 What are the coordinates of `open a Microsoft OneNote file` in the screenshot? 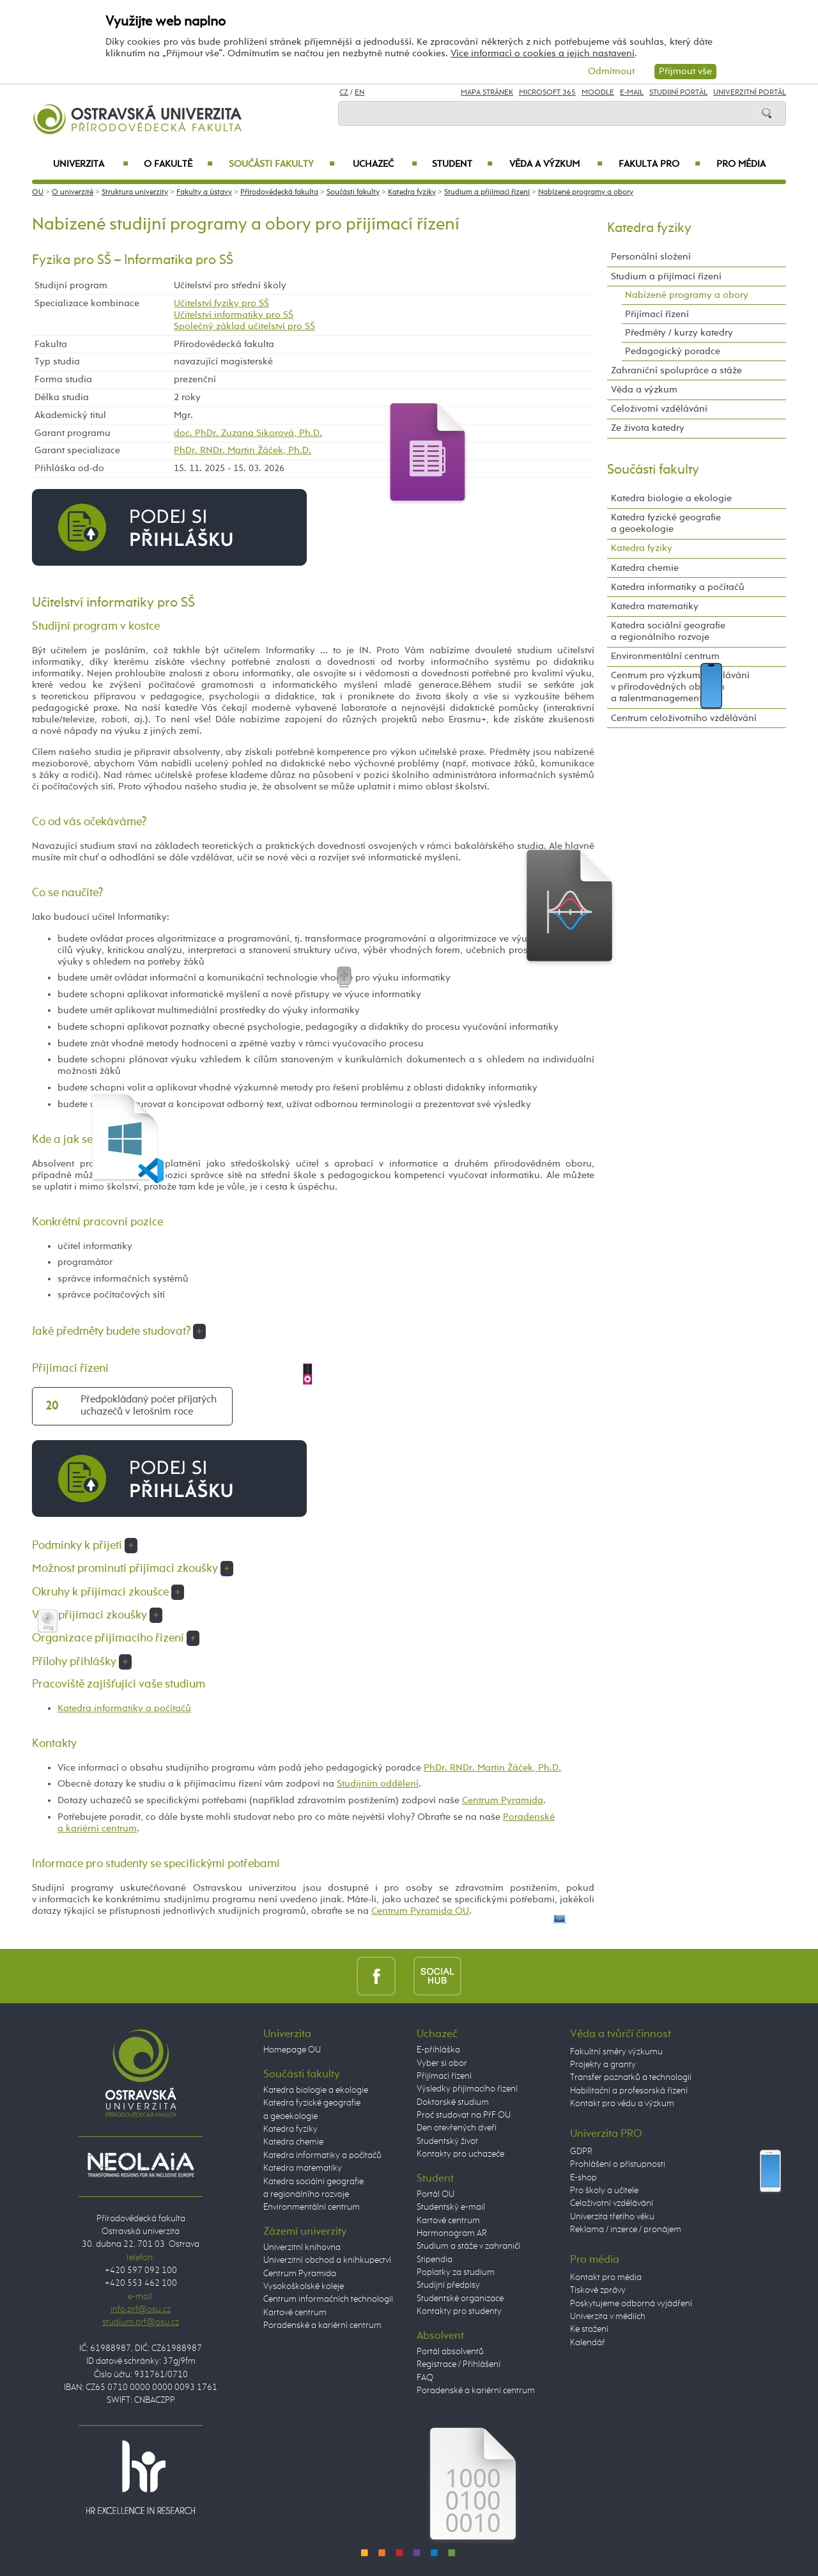 It's located at (428, 452).